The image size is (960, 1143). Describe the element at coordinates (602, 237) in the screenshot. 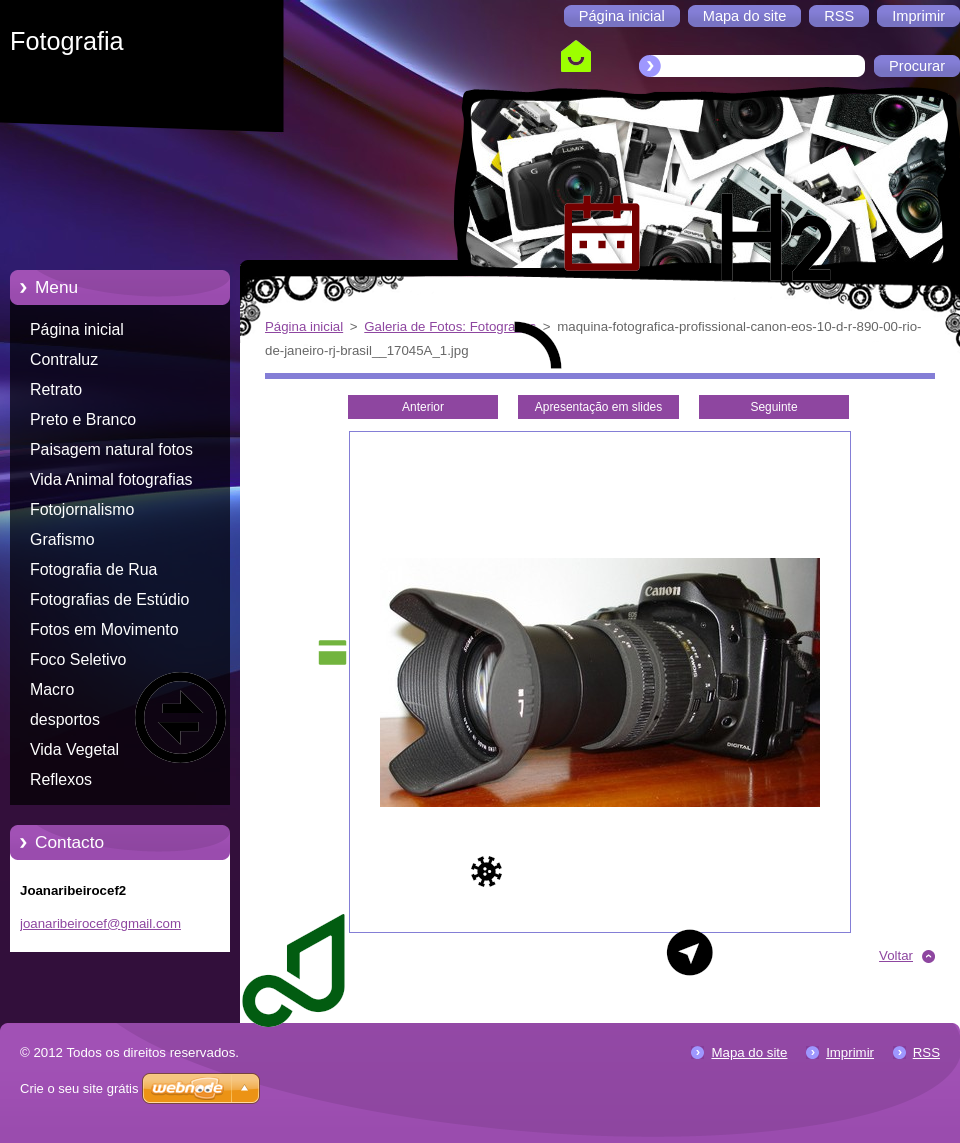

I see `view calendar or schedule` at that location.